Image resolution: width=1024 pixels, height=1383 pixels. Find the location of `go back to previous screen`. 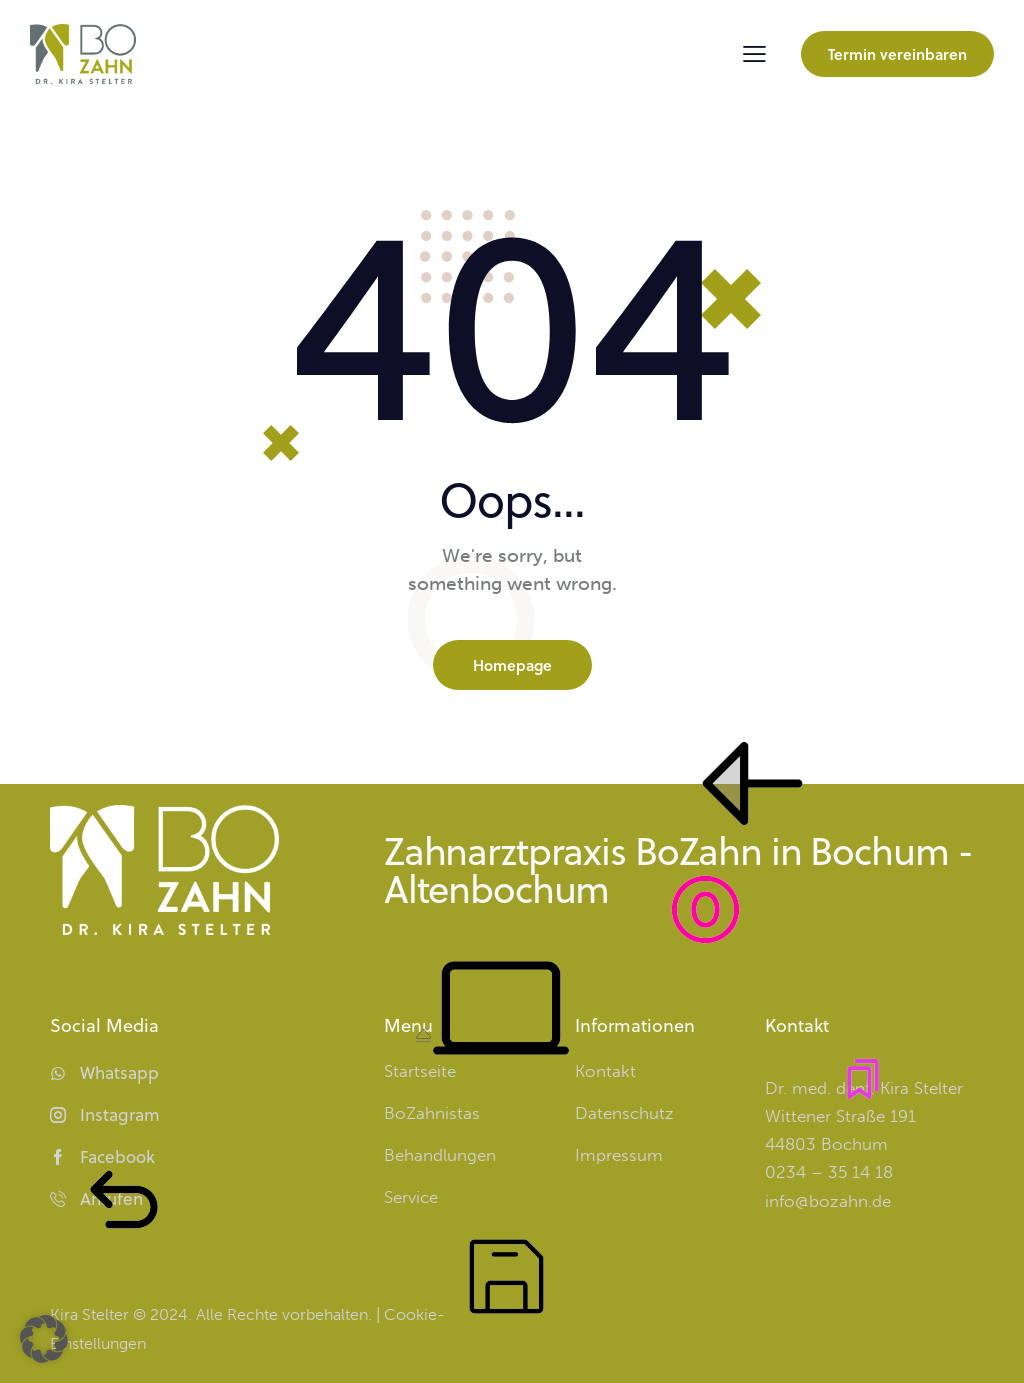

go back to previous screen is located at coordinates (752, 783).